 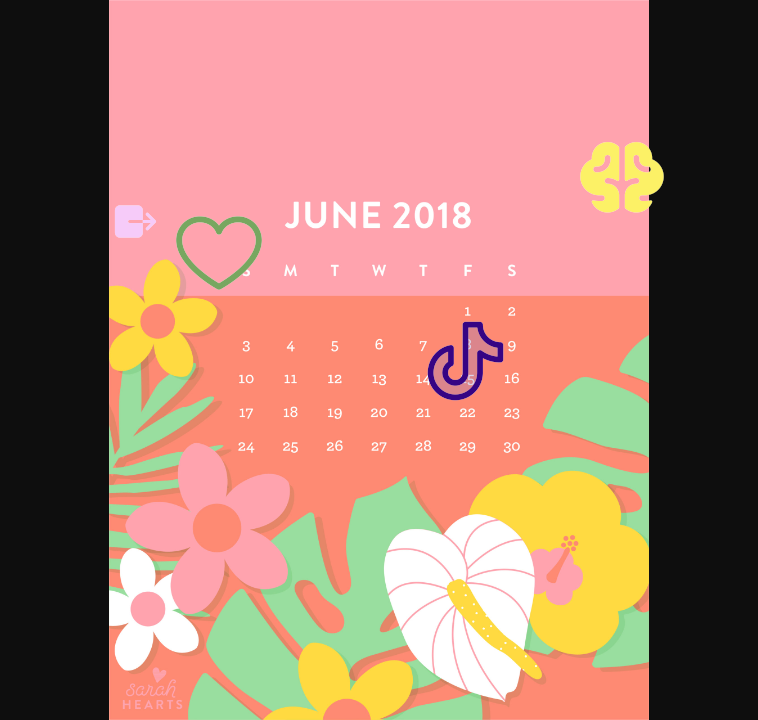 What do you see at coordinates (219, 250) in the screenshot?
I see `add to favorites` at bounding box center [219, 250].